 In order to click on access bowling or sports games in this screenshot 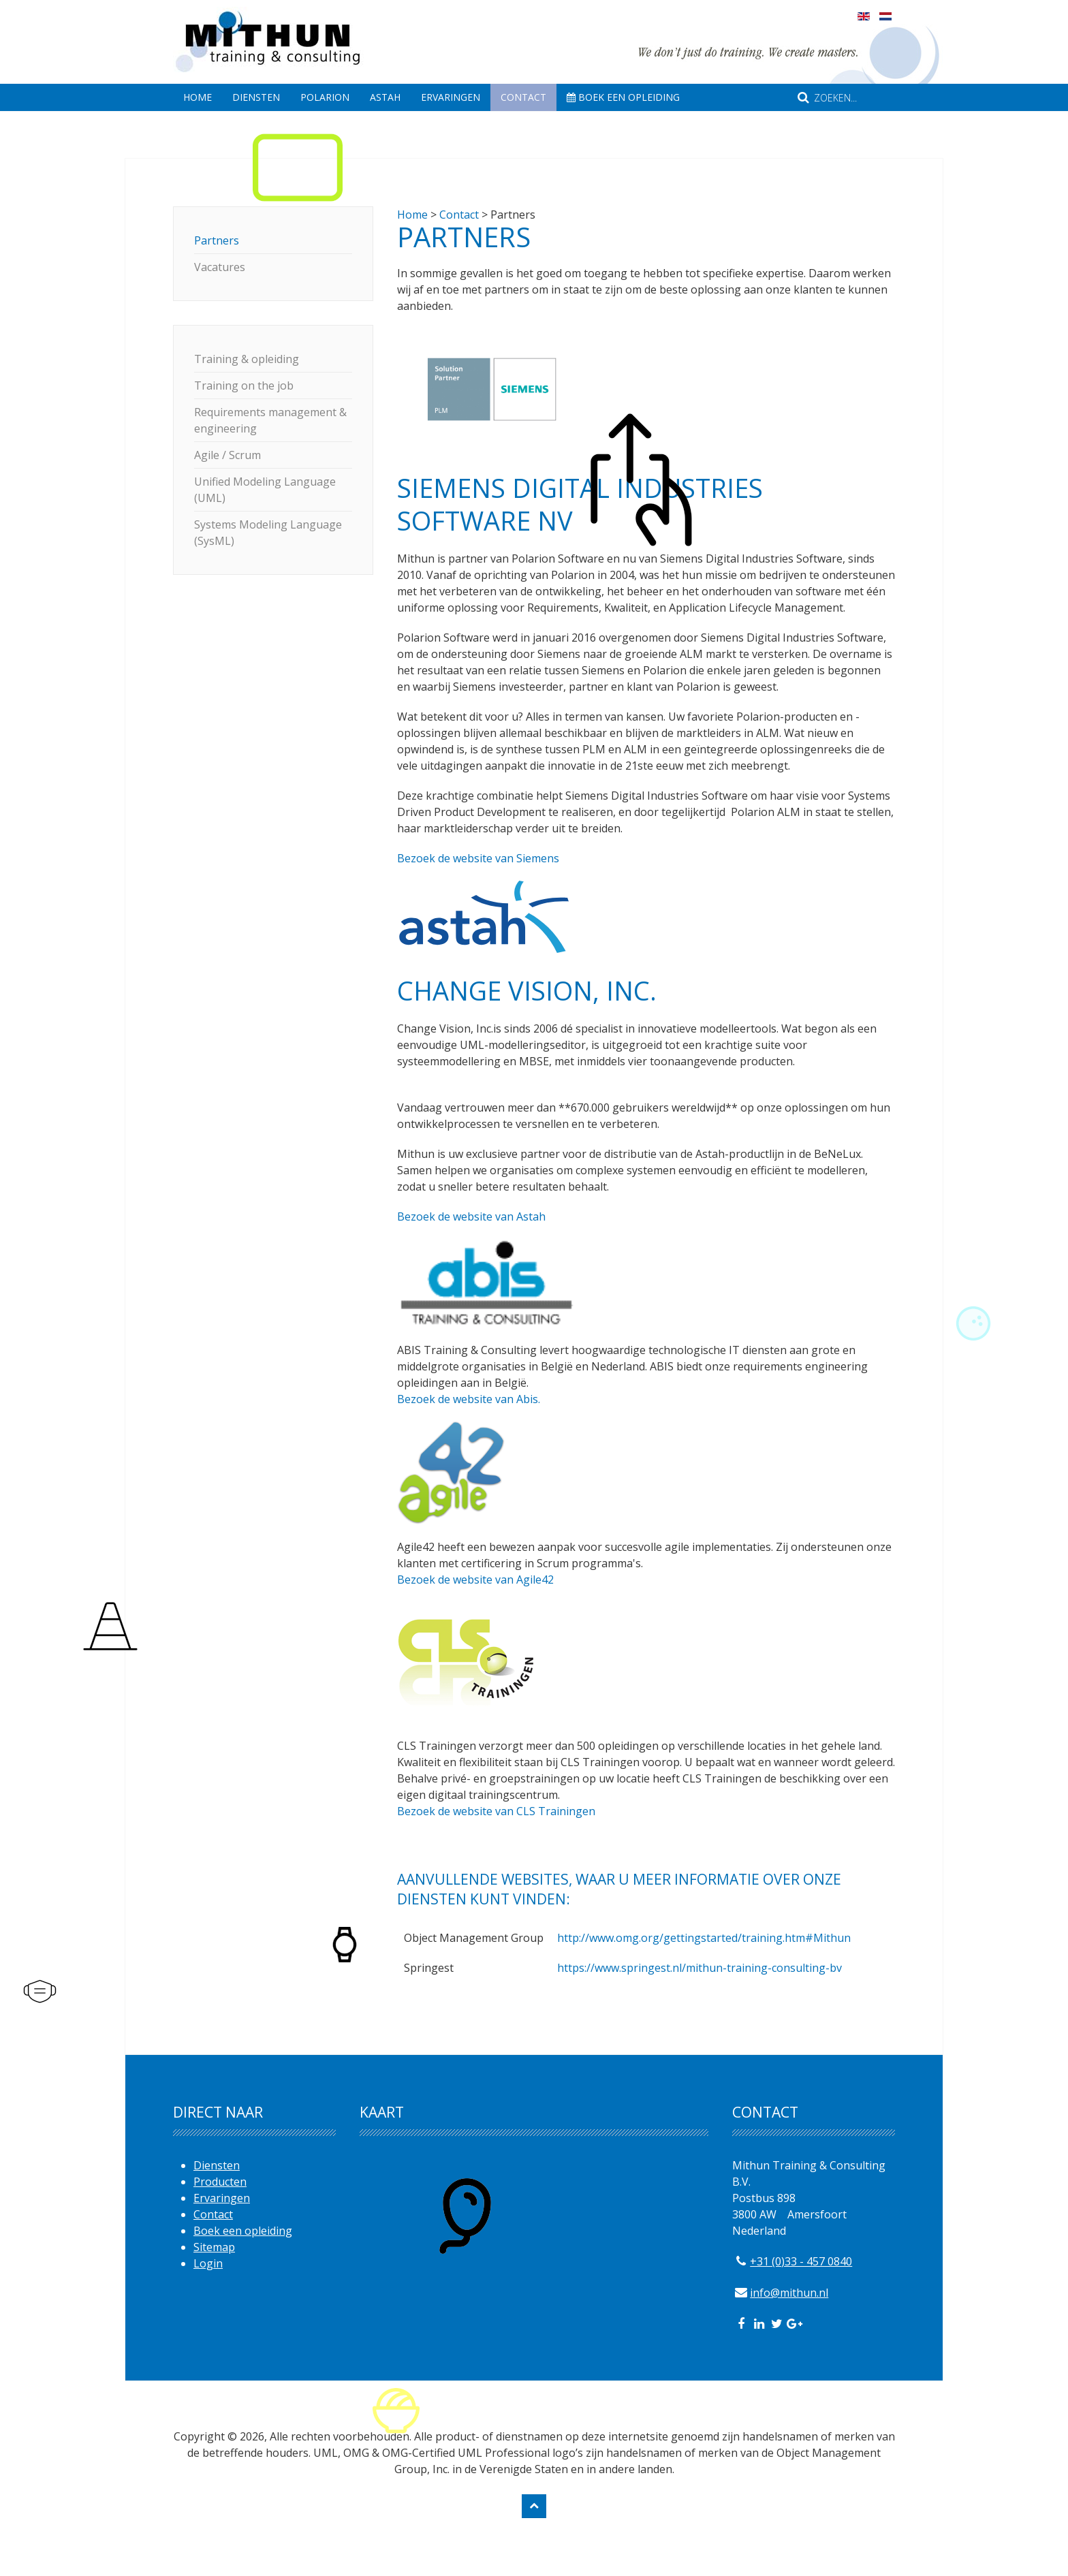, I will do `click(973, 1323)`.